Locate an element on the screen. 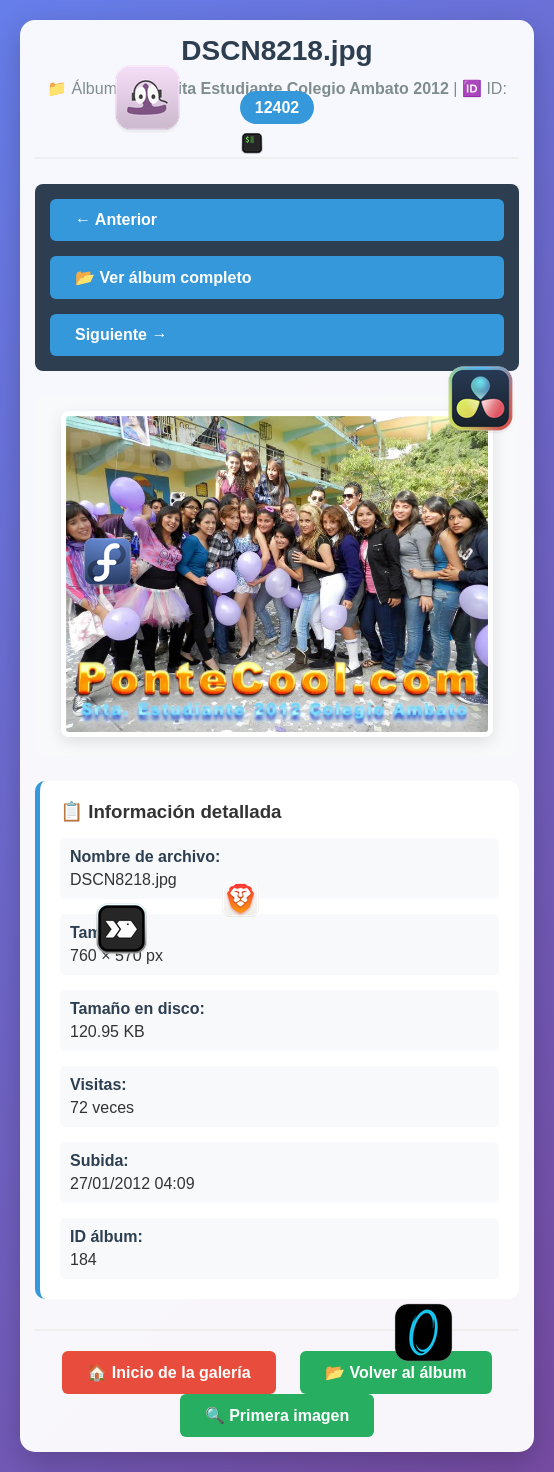 This screenshot has height=1472, width=554. open the Brave browser is located at coordinates (240, 898).